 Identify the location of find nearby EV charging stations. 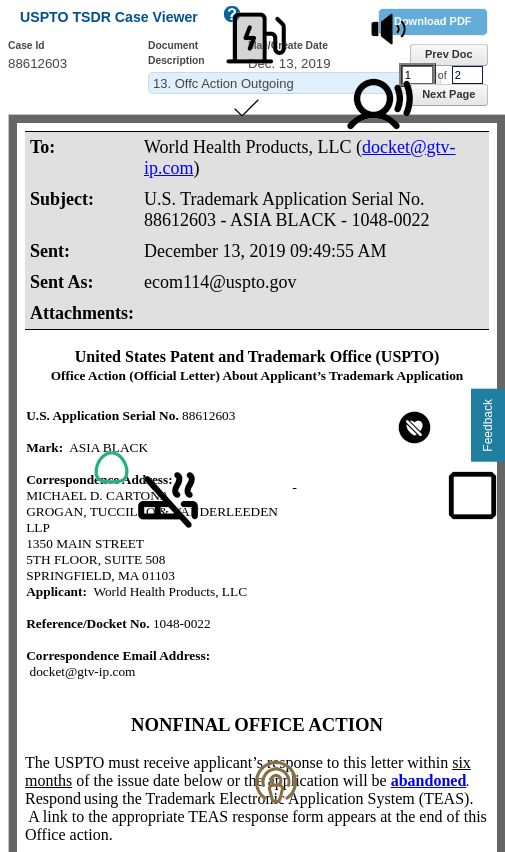
(254, 38).